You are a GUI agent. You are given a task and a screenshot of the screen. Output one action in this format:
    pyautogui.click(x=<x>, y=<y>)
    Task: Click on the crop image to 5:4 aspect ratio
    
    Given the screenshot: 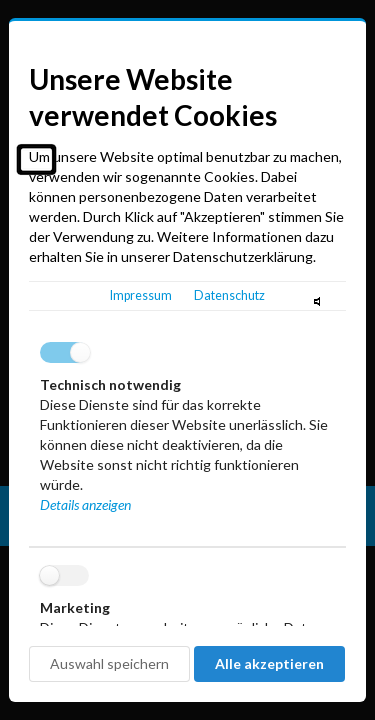 What is the action you would take?
    pyautogui.click(x=36, y=159)
    